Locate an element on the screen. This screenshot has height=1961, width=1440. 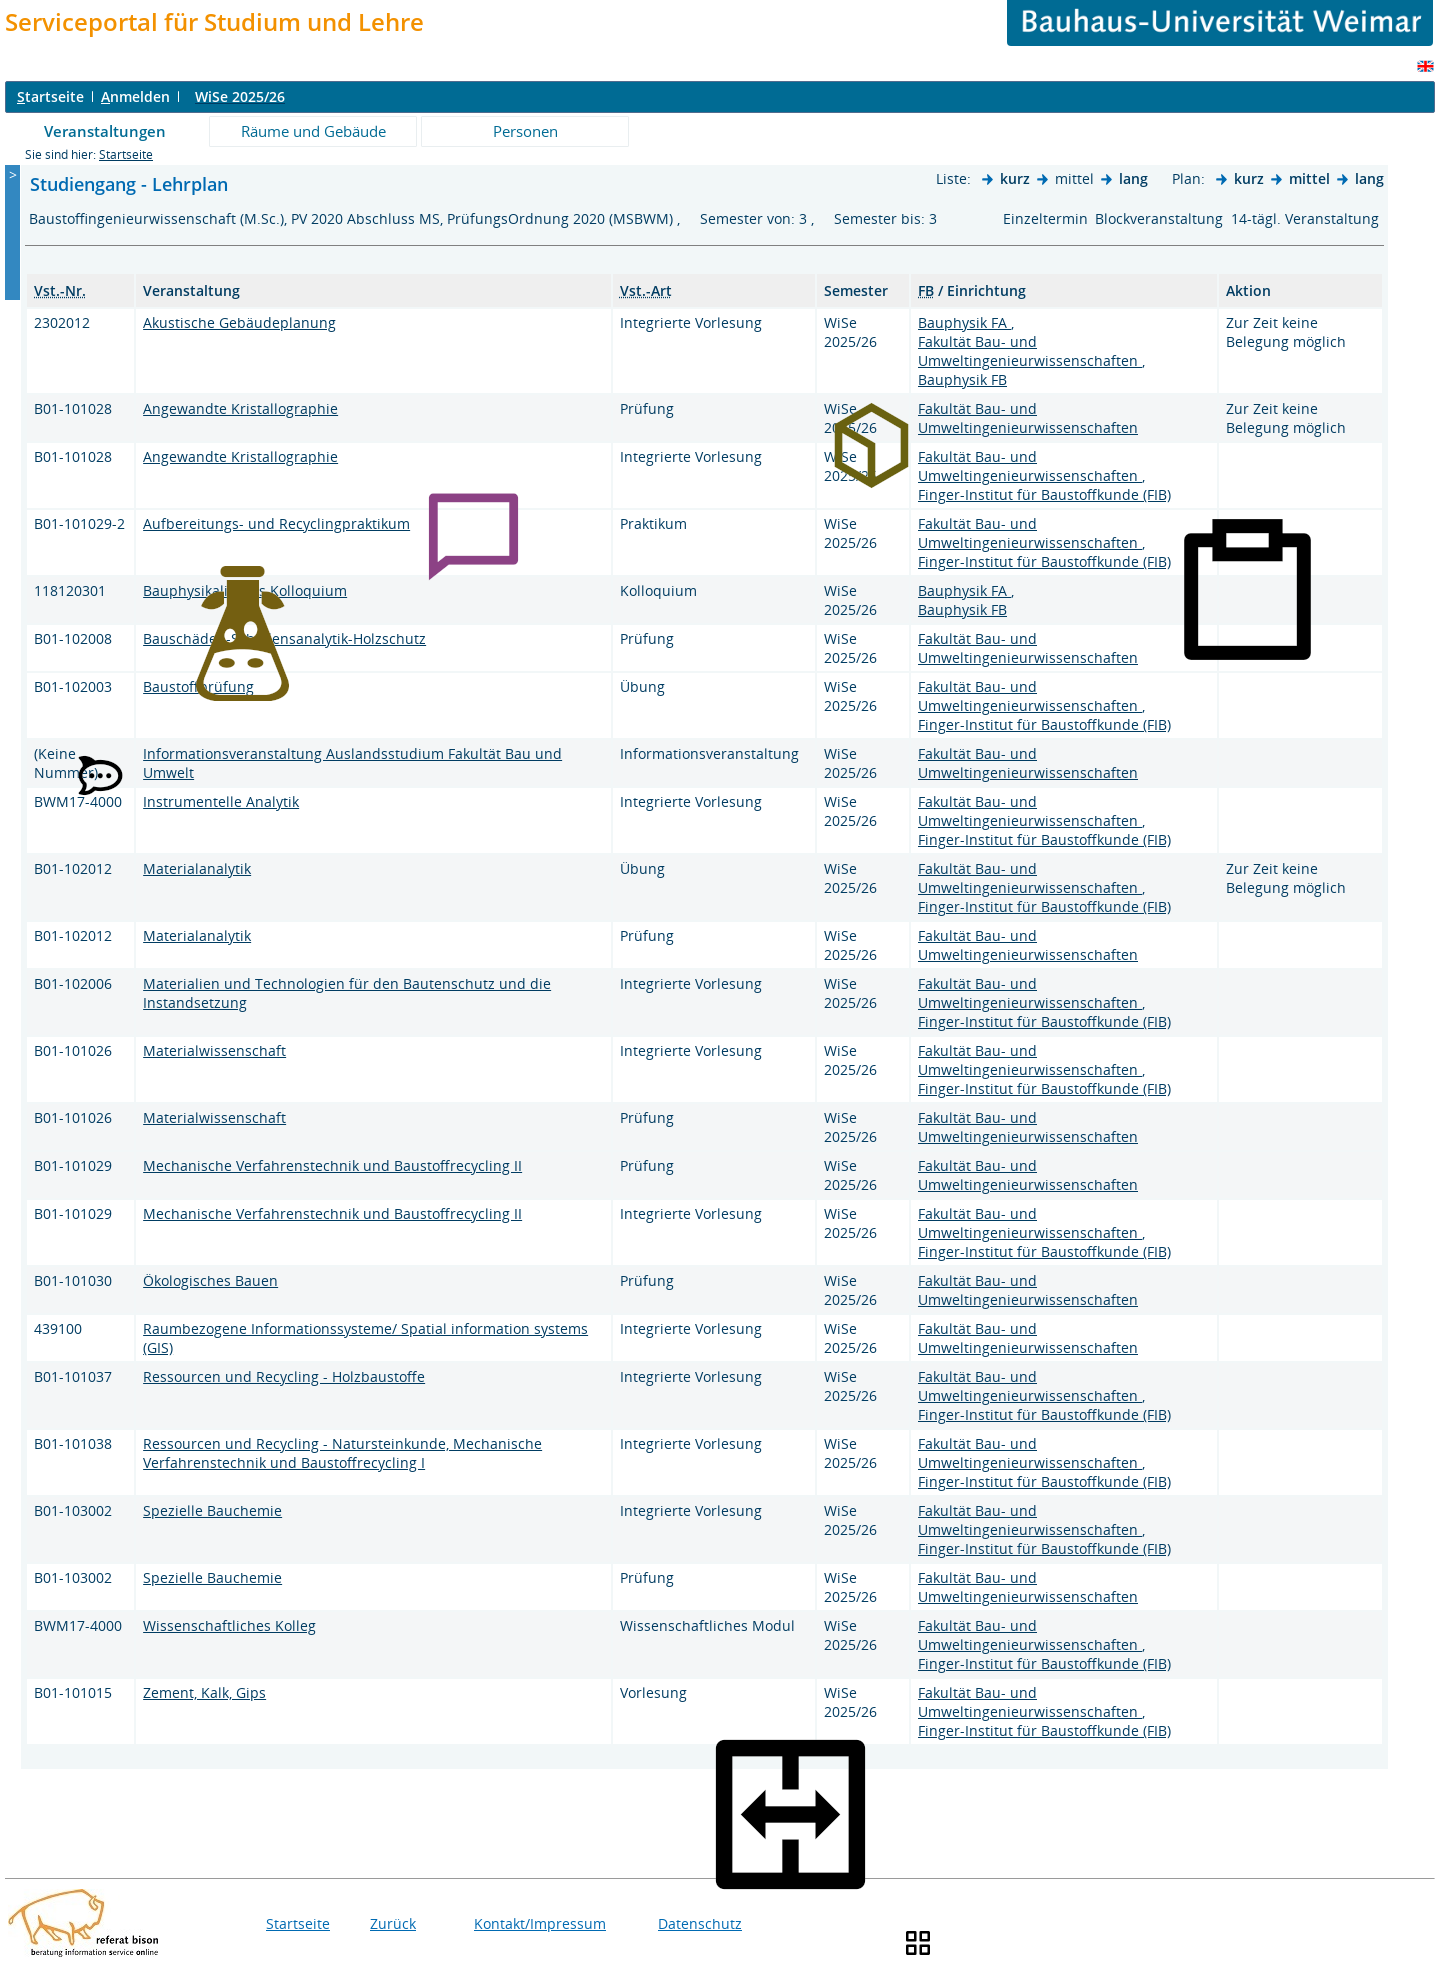
i18next internationalization library logo is located at coordinates (242, 633).